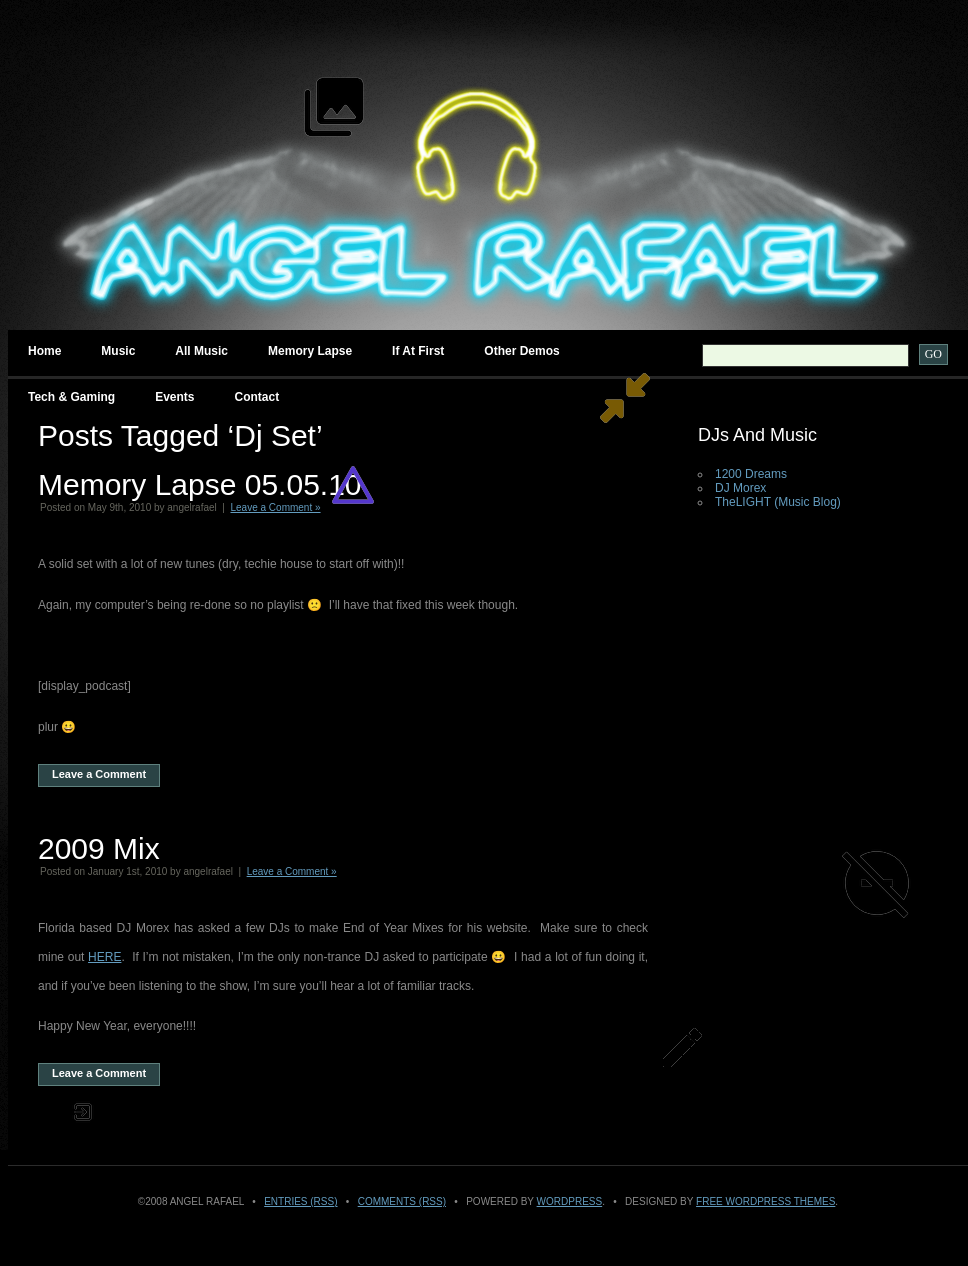 This screenshot has height=1266, width=968. What do you see at coordinates (625, 398) in the screenshot?
I see `compress or minimize content` at bounding box center [625, 398].